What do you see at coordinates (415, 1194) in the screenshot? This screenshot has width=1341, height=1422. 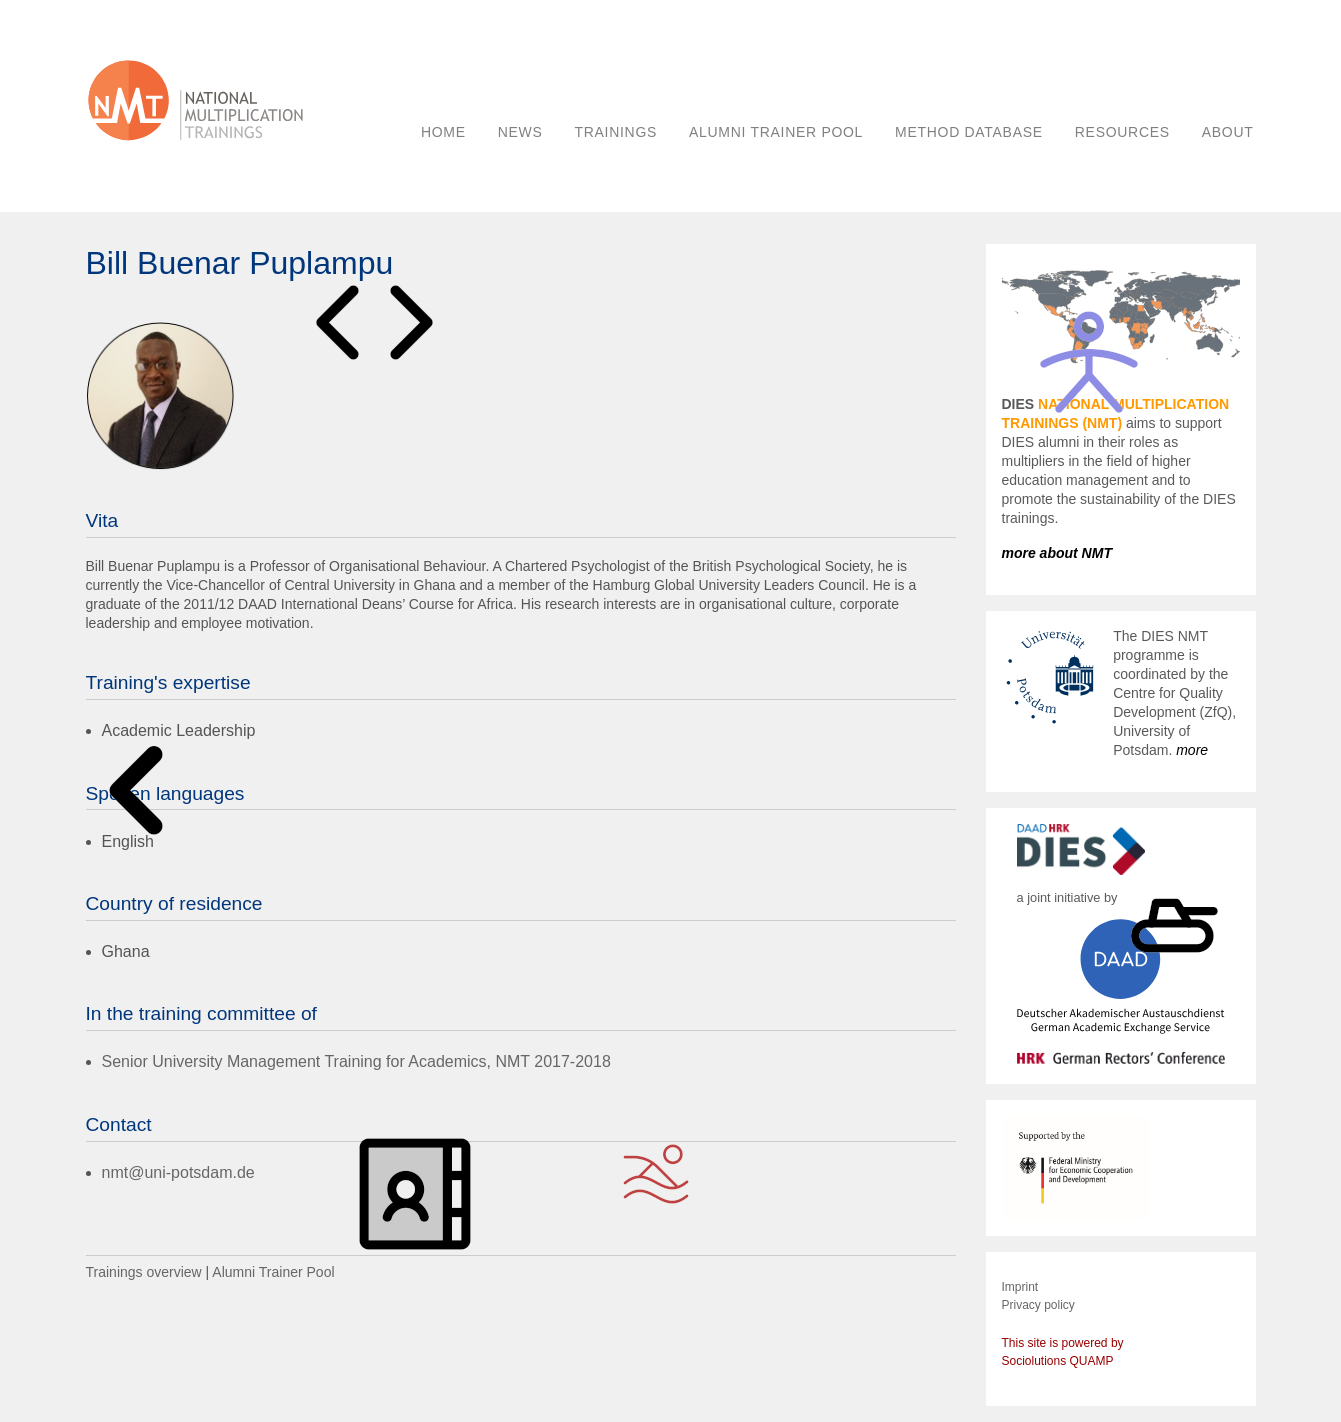 I see `open your contacts or address book` at bounding box center [415, 1194].